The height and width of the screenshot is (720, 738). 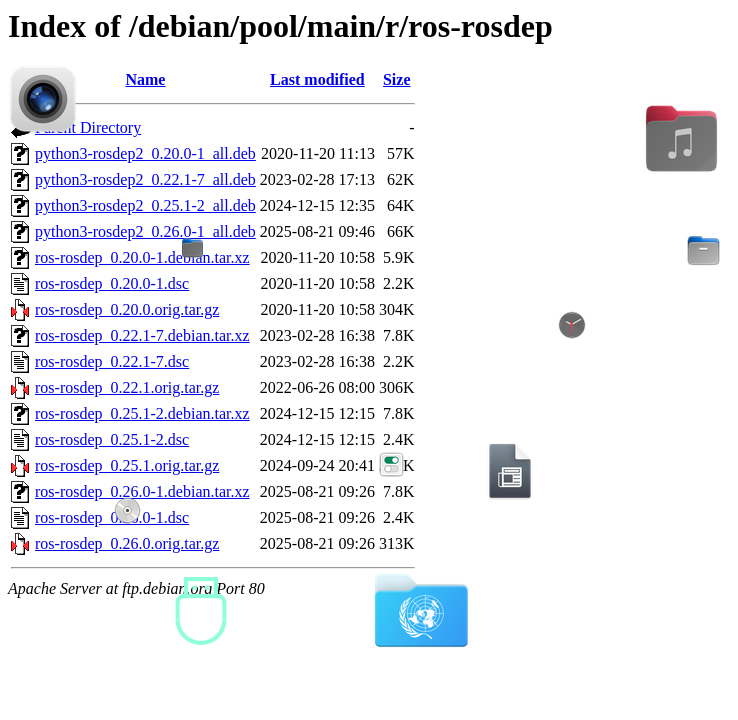 I want to click on open language learning resources folder, so click(x=421, y=613).